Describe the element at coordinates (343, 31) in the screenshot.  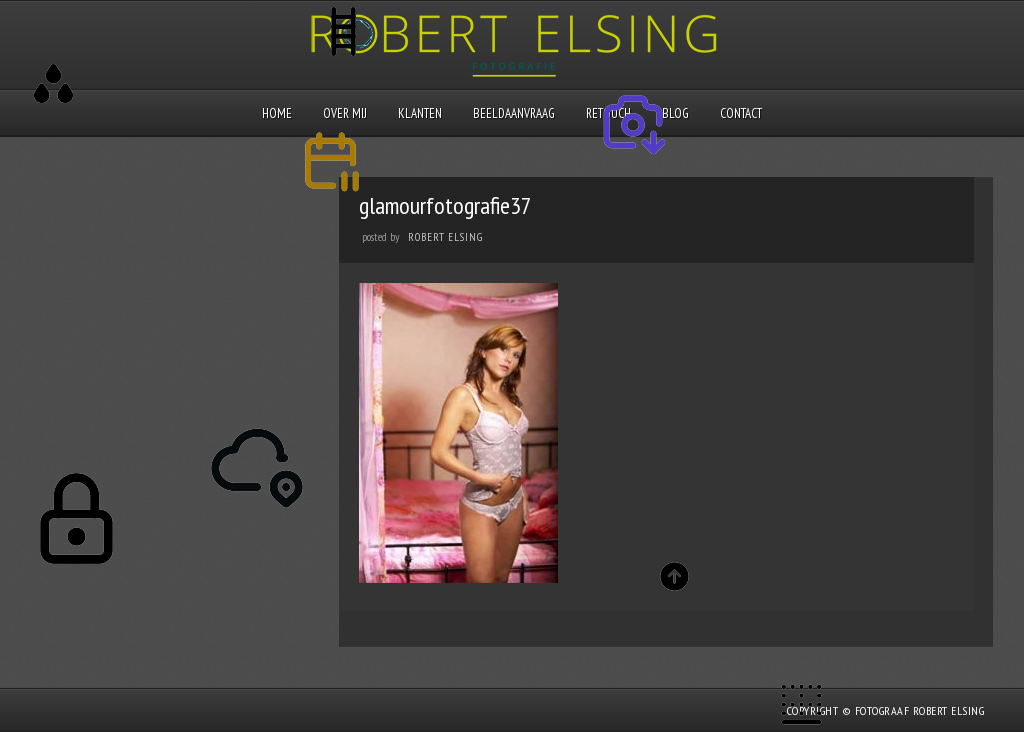
I see `access tools or equipment section` at that location.